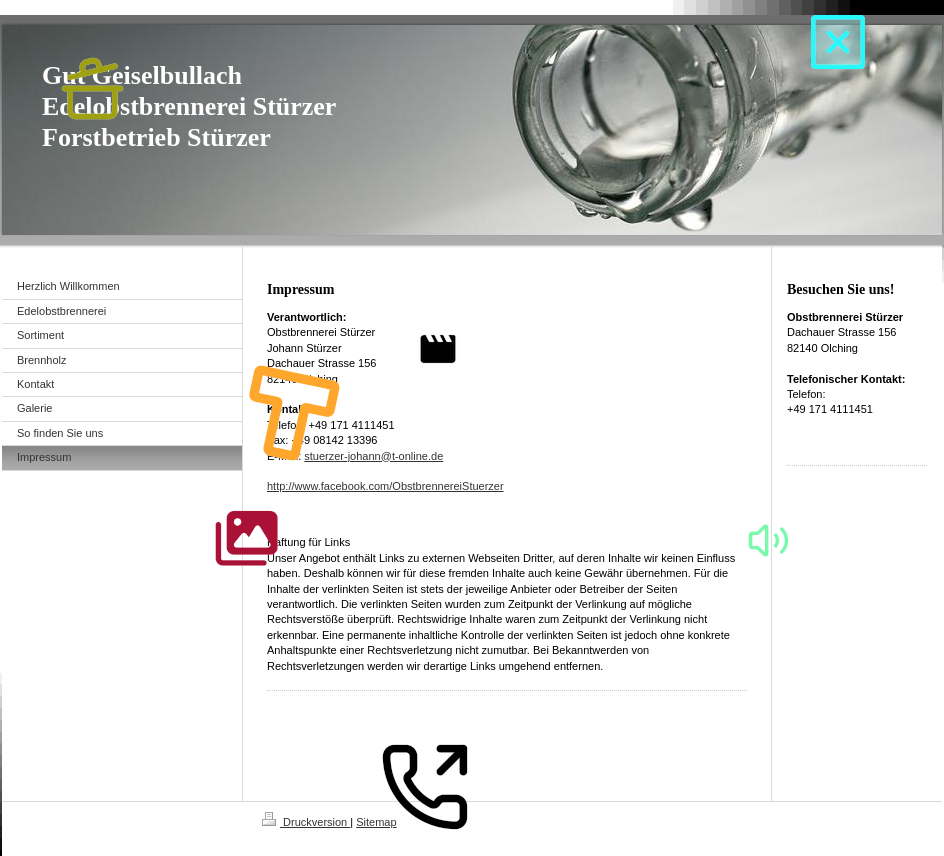  I want to click on adjust audio volume level, so click(768, 540).